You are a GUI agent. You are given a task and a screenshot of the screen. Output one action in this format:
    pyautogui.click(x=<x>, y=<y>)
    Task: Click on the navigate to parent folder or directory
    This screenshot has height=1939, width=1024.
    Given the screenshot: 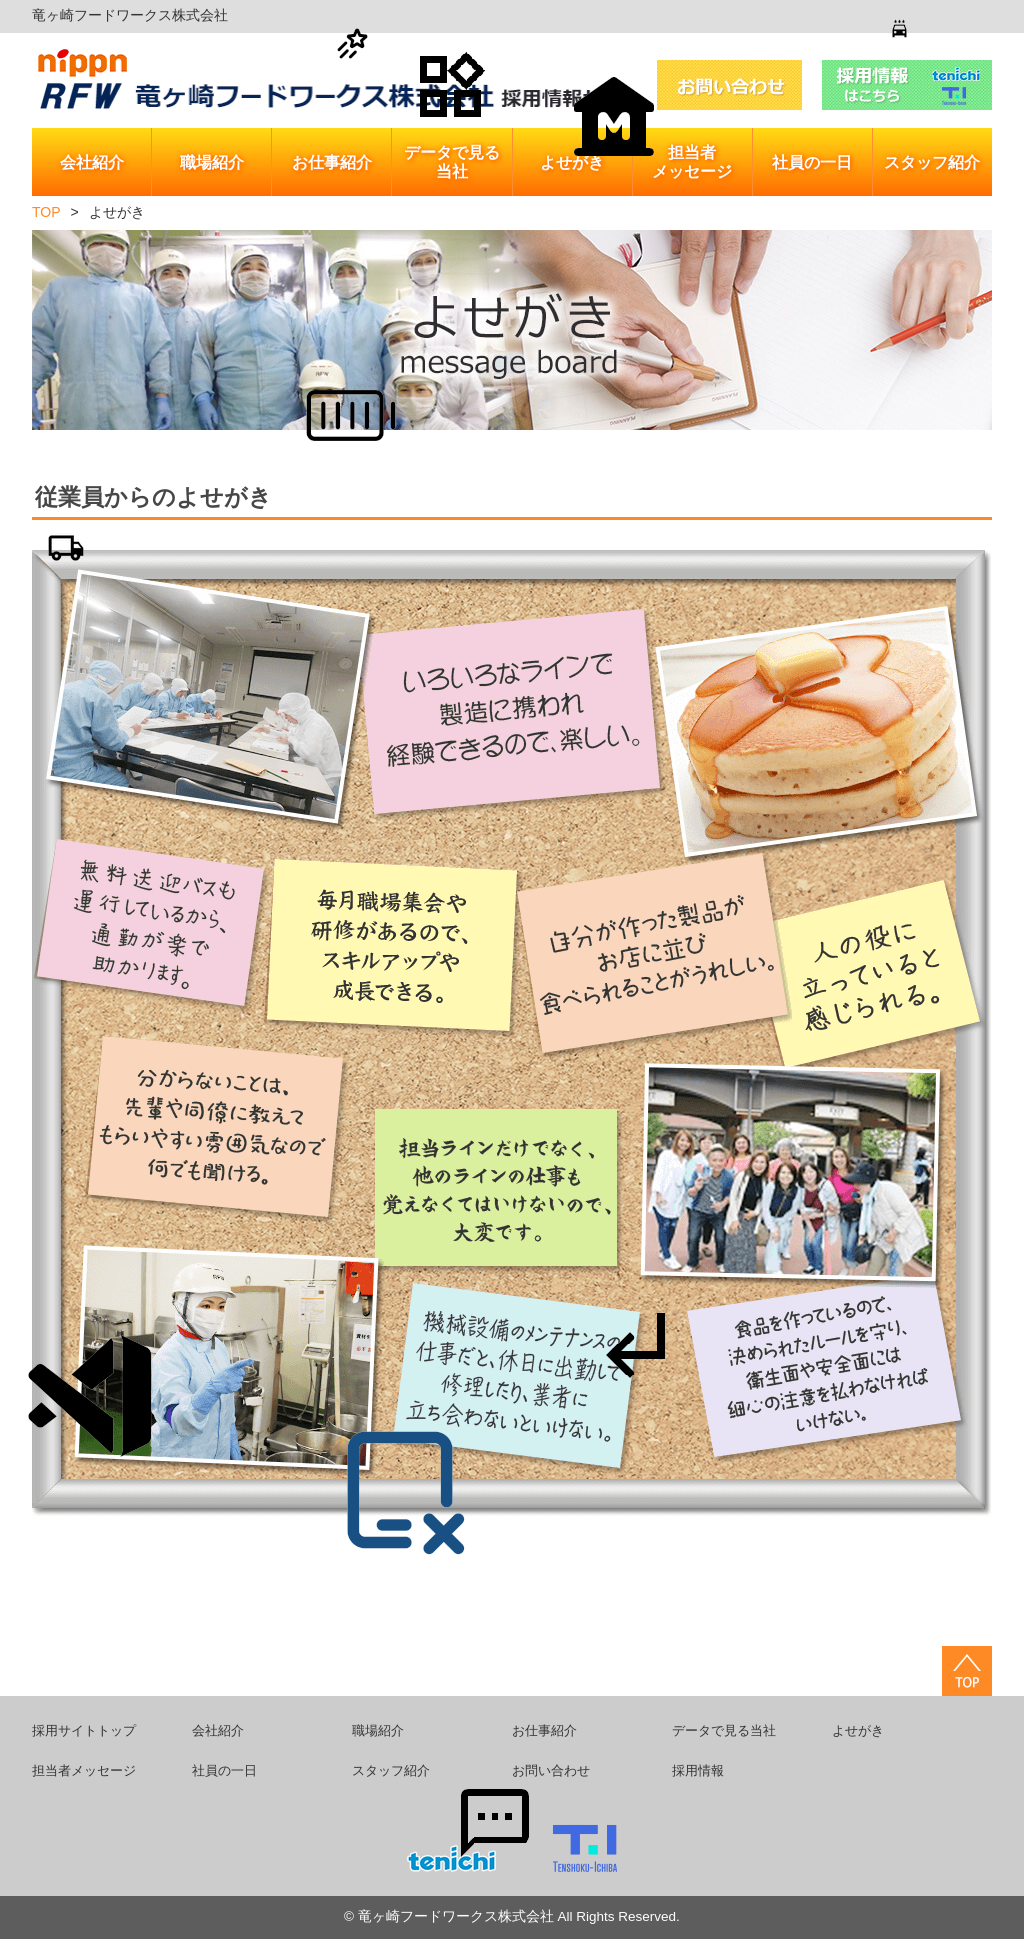 What is the action you would take?
    pyautogui.click(x=633, y=1343)
    